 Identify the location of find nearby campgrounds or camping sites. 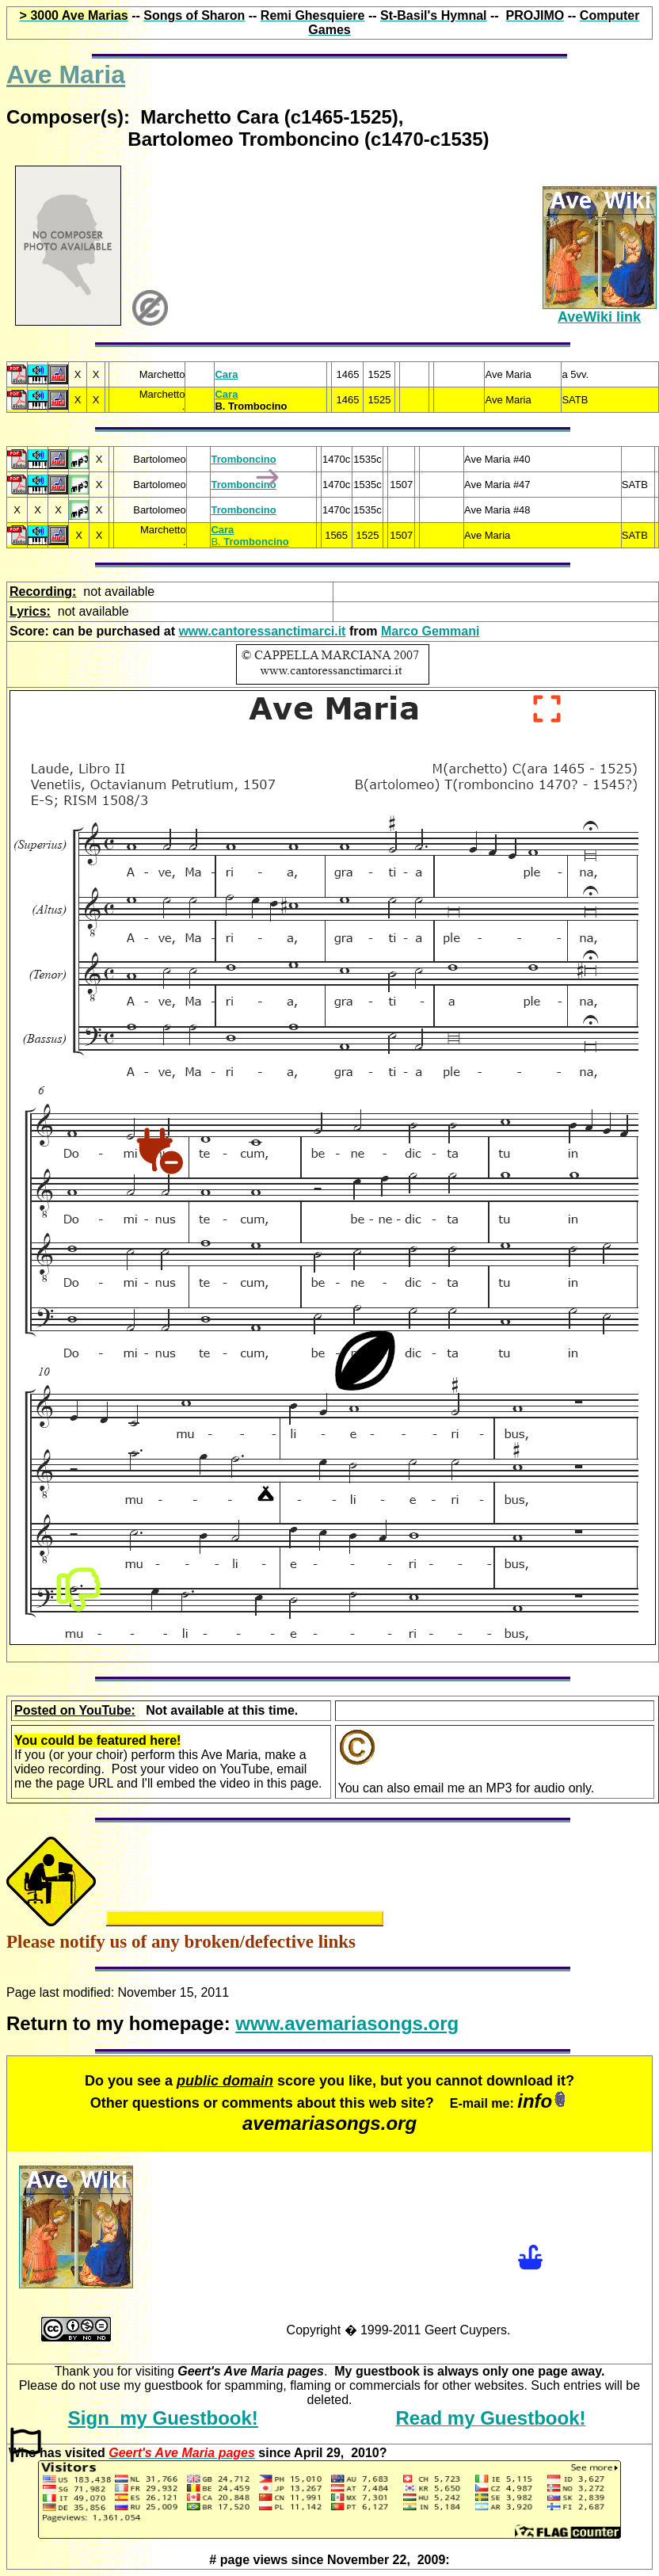
(265, 1494).